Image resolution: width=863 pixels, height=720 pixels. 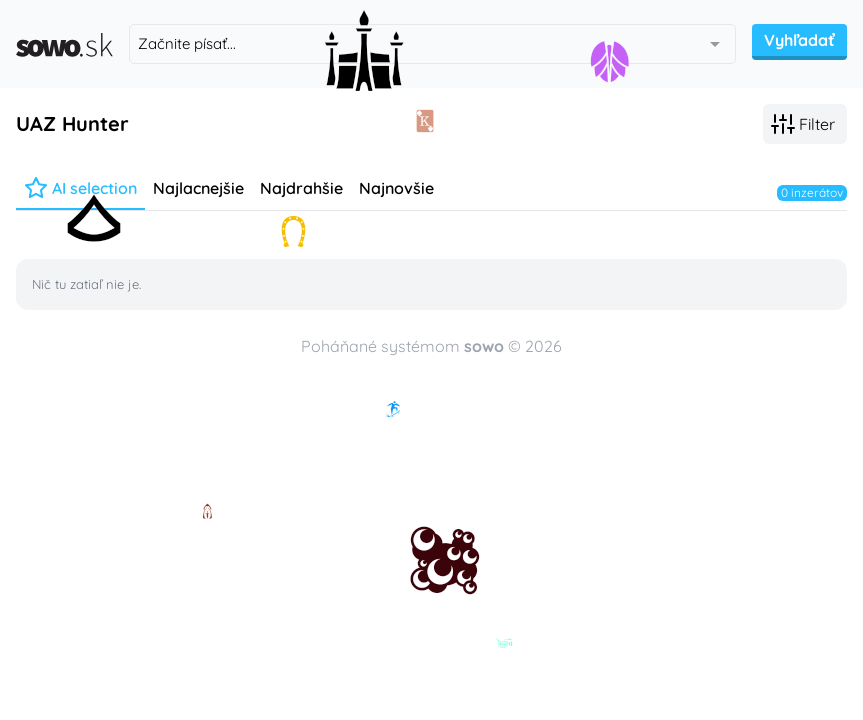 What do you see at coordinates (425, 121) in the screenshot?
I see `king of spades playing card` at bounding box center [425, 121].